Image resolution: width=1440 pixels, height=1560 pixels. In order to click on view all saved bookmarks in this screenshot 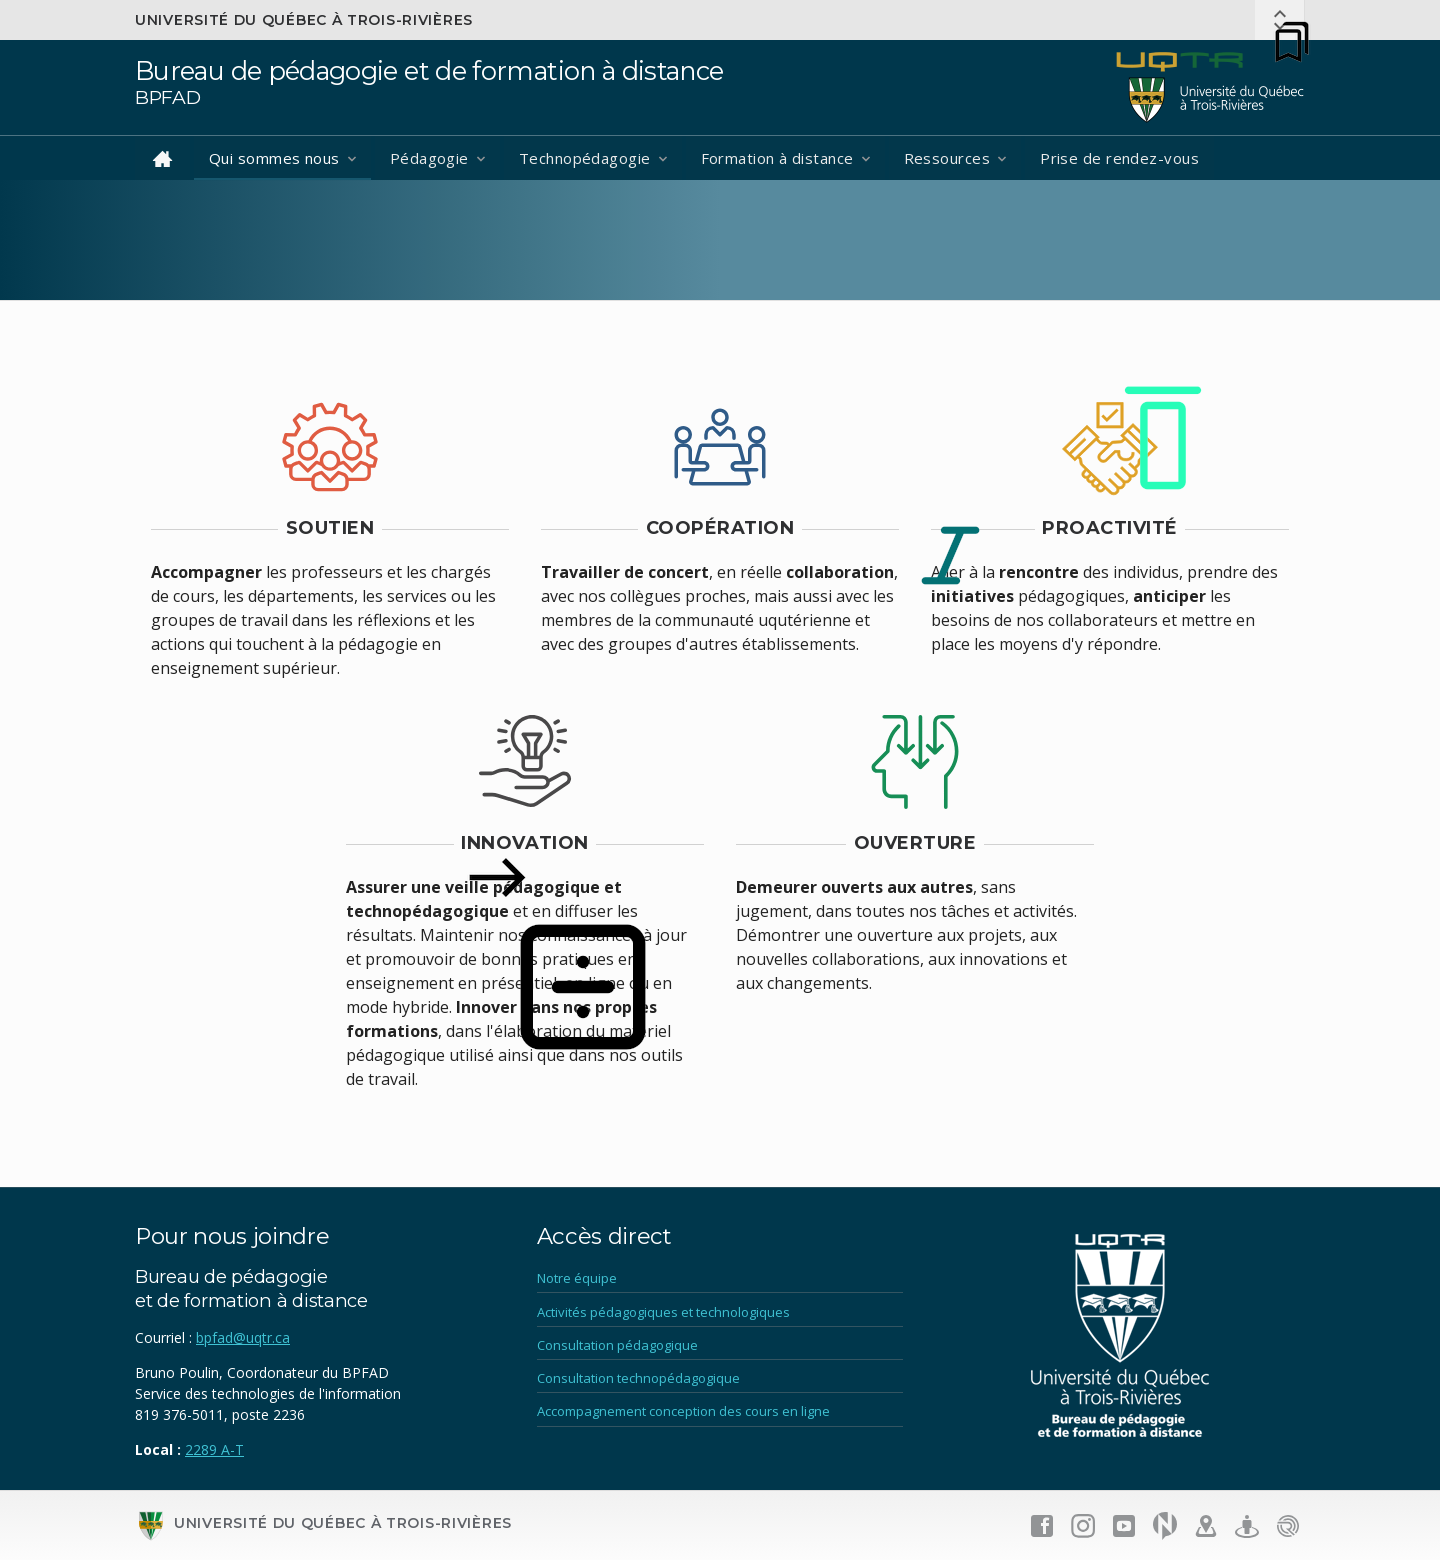, I will do `click(1292, 42)`.